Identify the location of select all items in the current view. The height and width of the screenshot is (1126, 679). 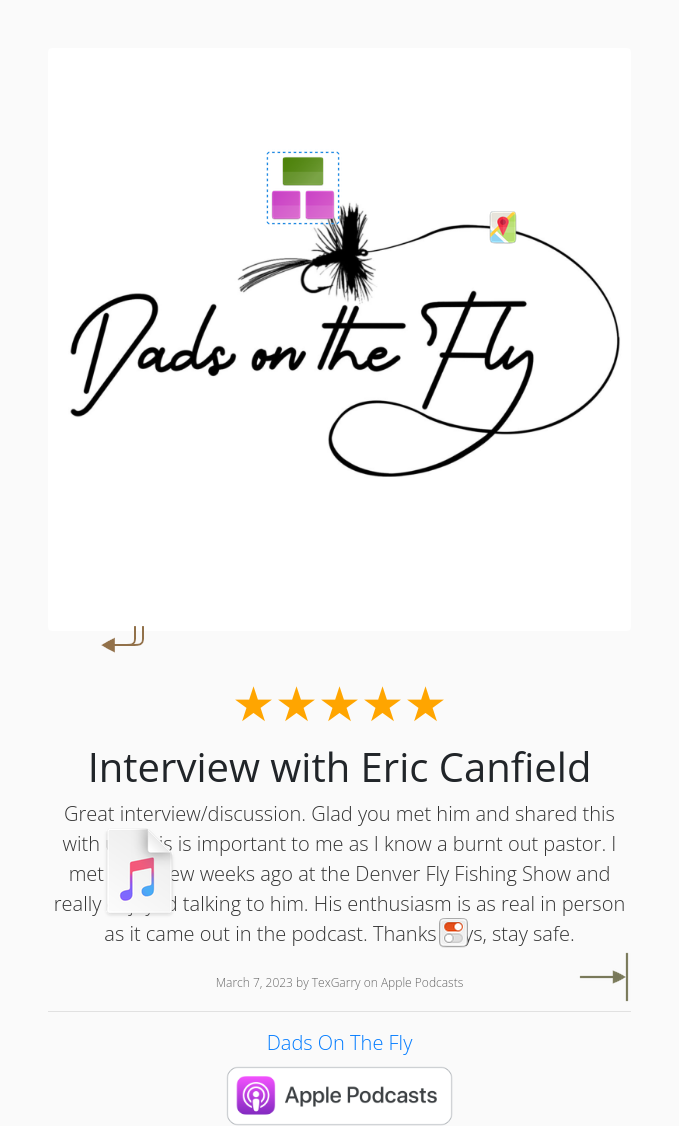
(303, 188).